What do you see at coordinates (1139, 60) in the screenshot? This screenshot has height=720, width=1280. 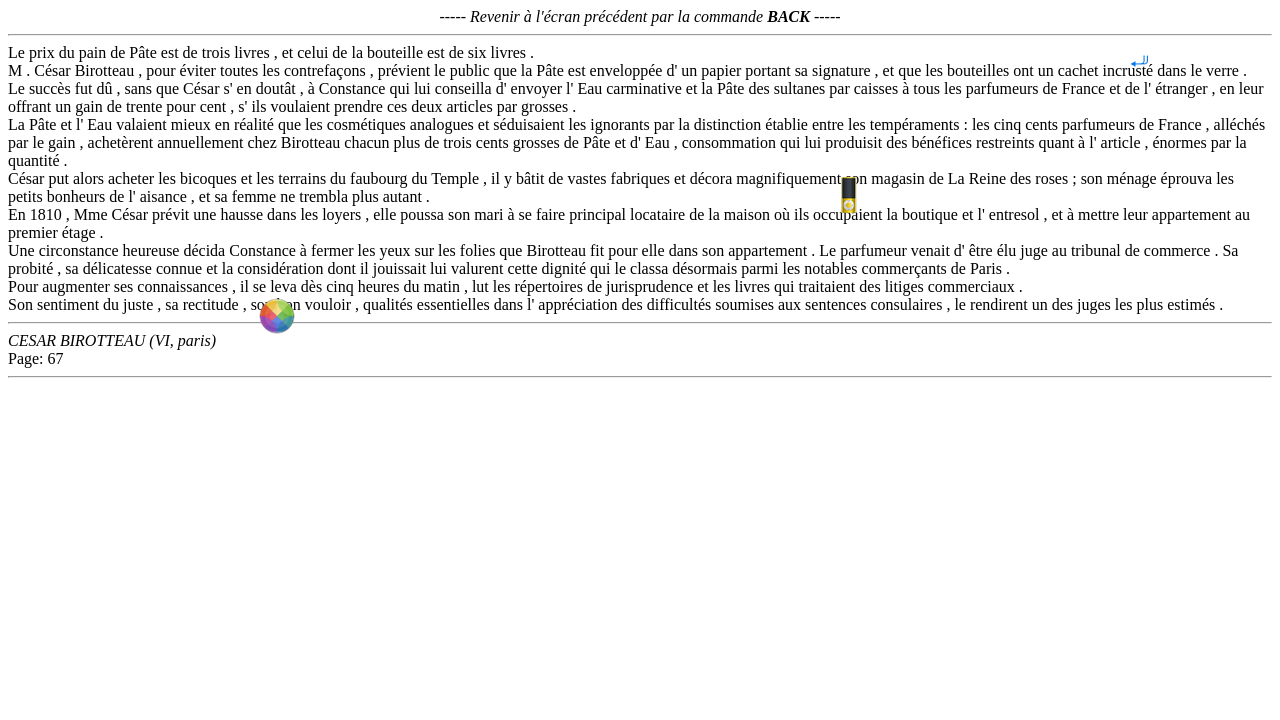 I see `reply to all recipients of an email` at bounding box center [1139, 60].